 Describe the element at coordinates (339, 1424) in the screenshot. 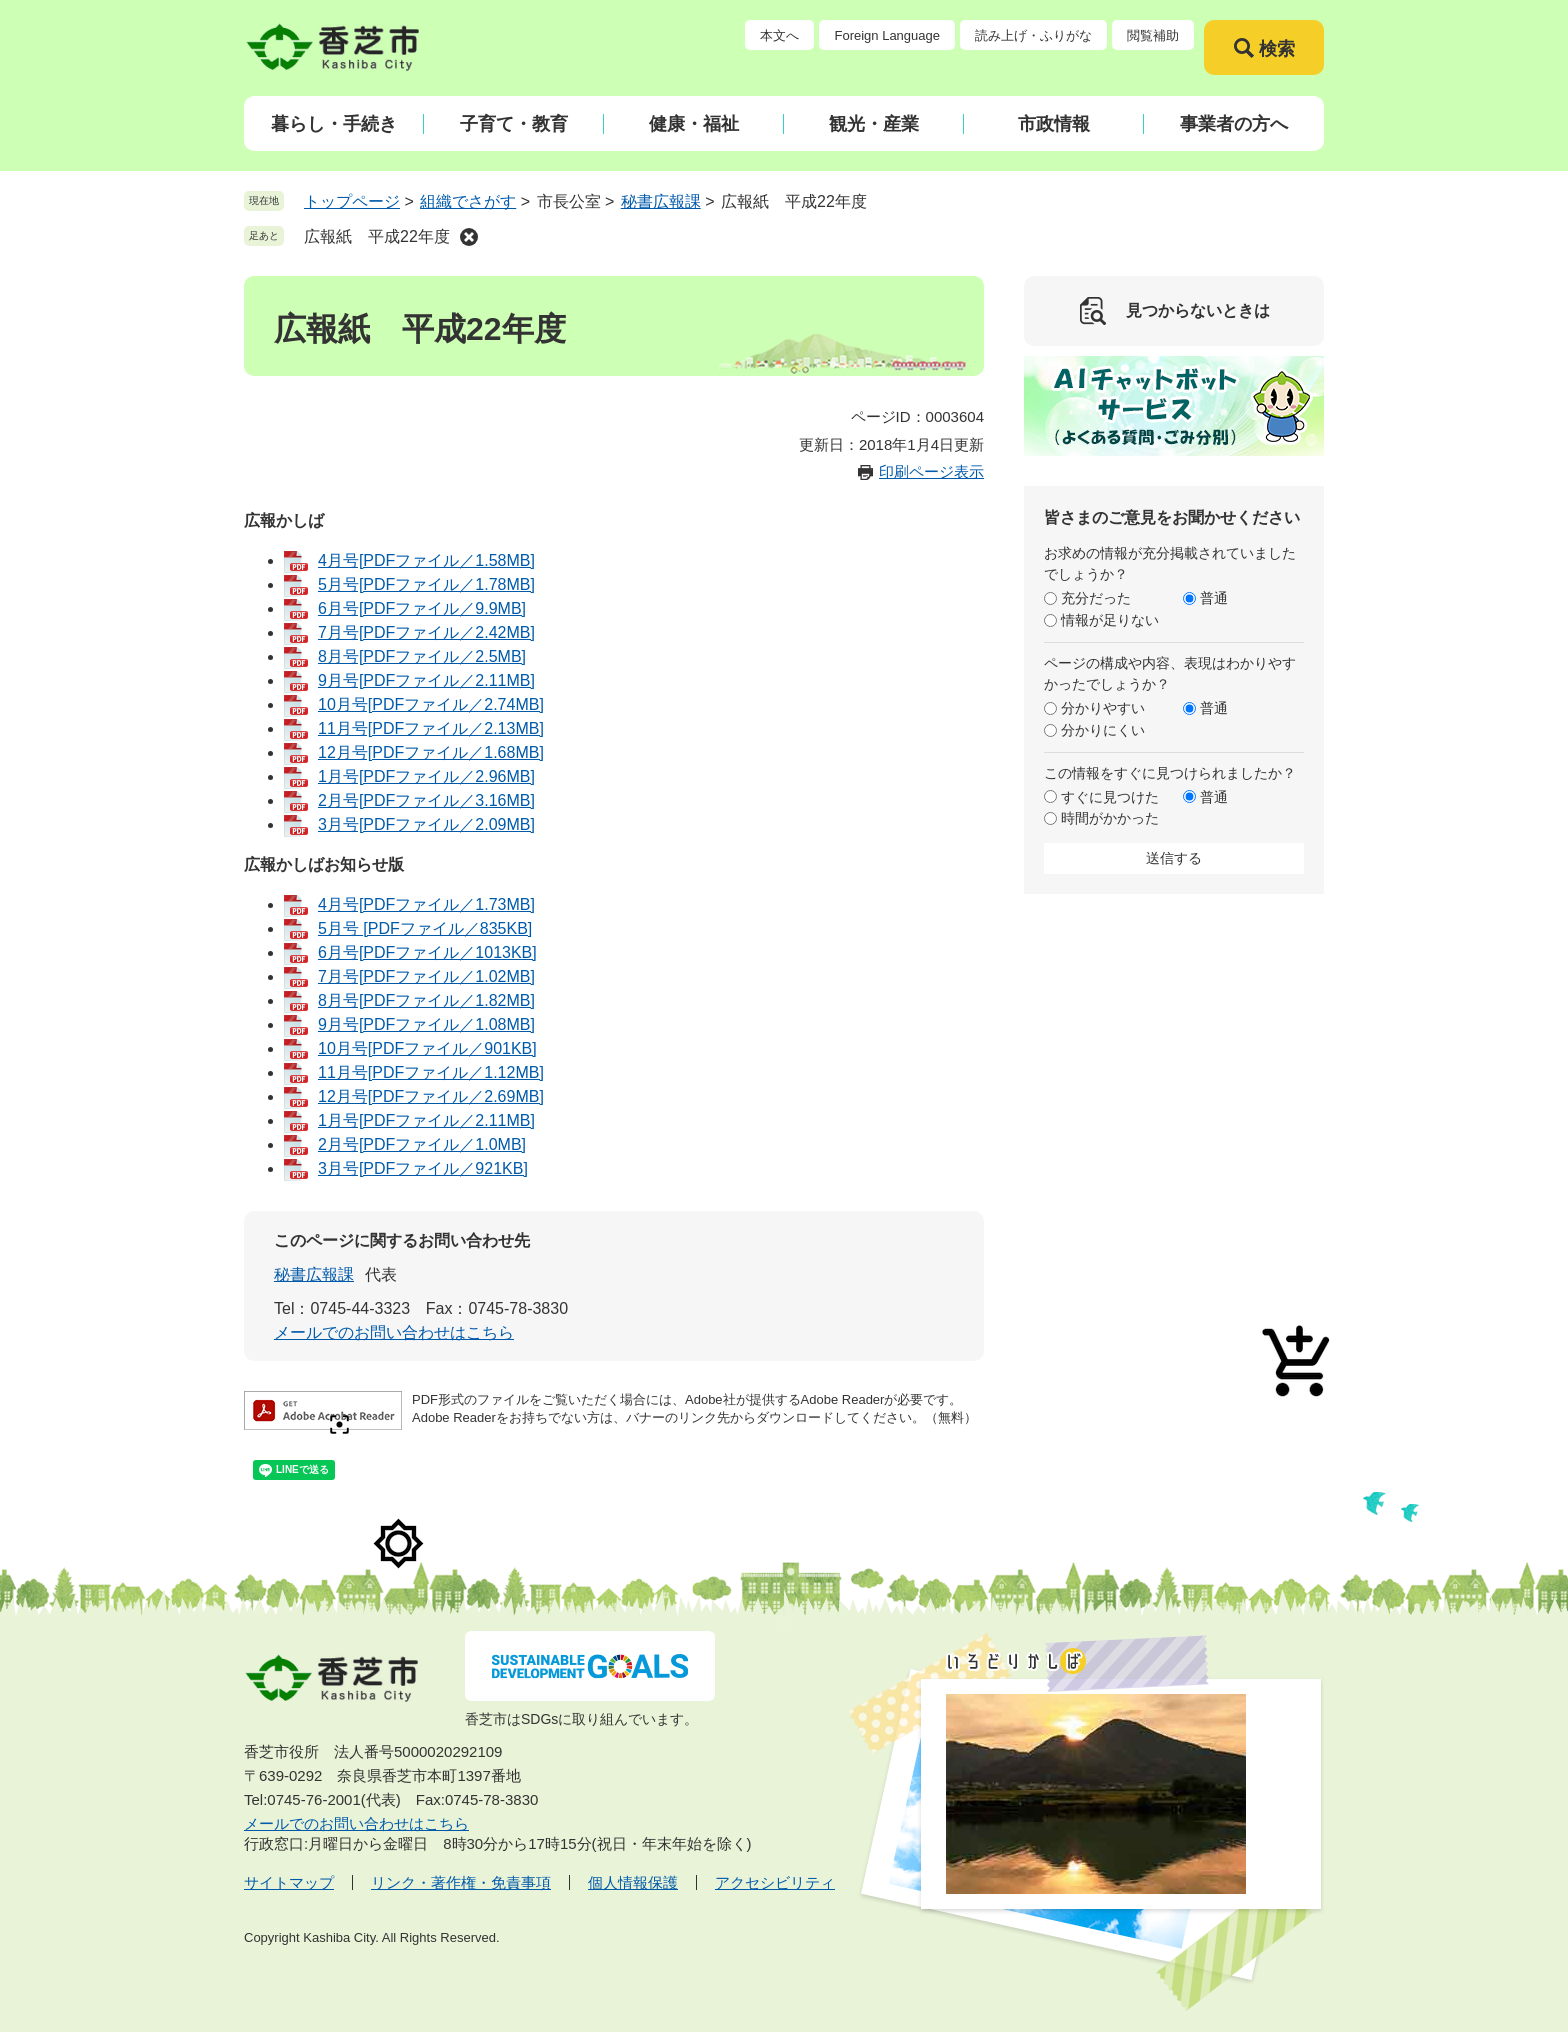

I see `tap to focus camera on center point` at that location.